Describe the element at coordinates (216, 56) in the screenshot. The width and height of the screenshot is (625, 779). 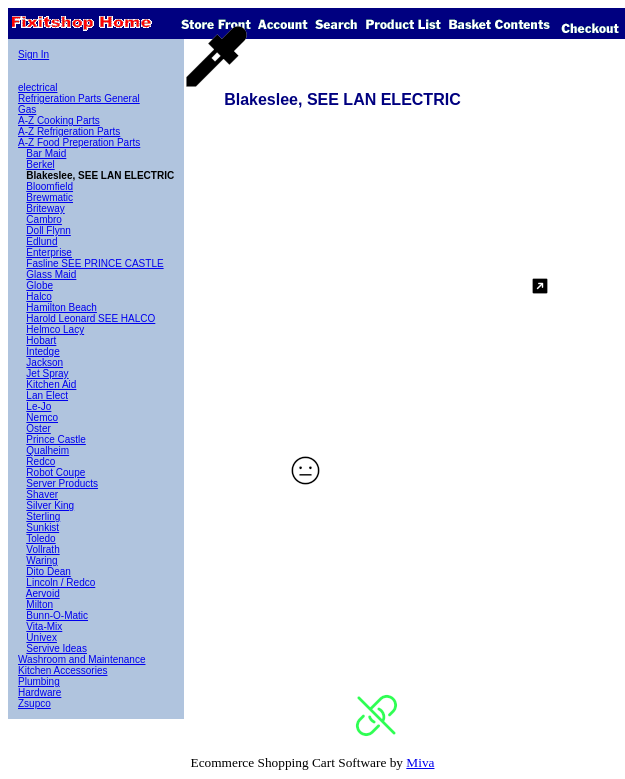
I see `pick a color from the screen` at that location.